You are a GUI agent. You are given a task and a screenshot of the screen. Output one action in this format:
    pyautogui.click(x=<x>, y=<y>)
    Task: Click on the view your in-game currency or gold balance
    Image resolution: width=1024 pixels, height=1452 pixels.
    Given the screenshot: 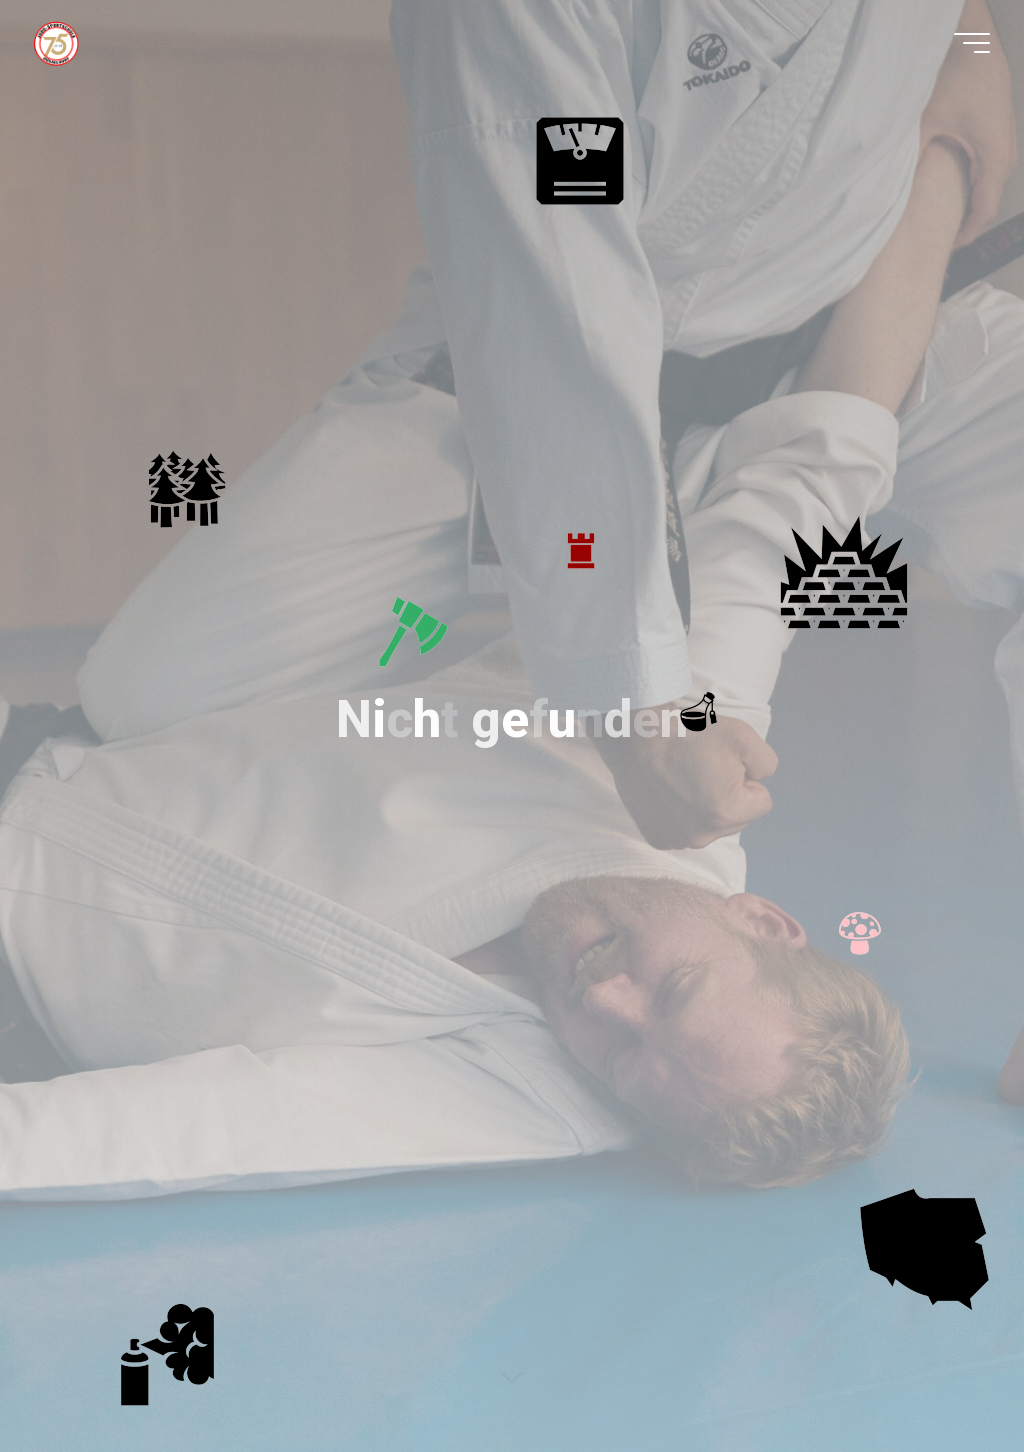 What is the action you would take?
    pyautogui.click(x=844, y=567)
    